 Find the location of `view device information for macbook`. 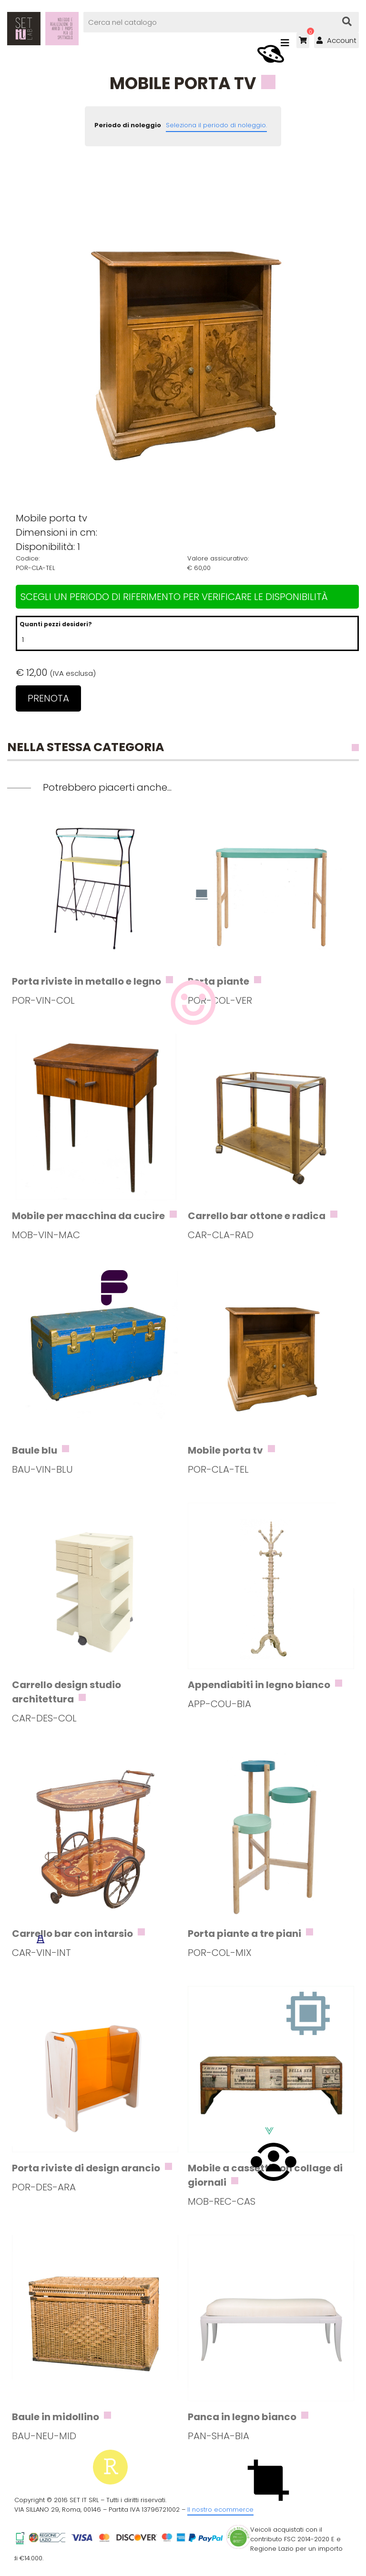

view device information for macbook is located at coordinates (202, 895).